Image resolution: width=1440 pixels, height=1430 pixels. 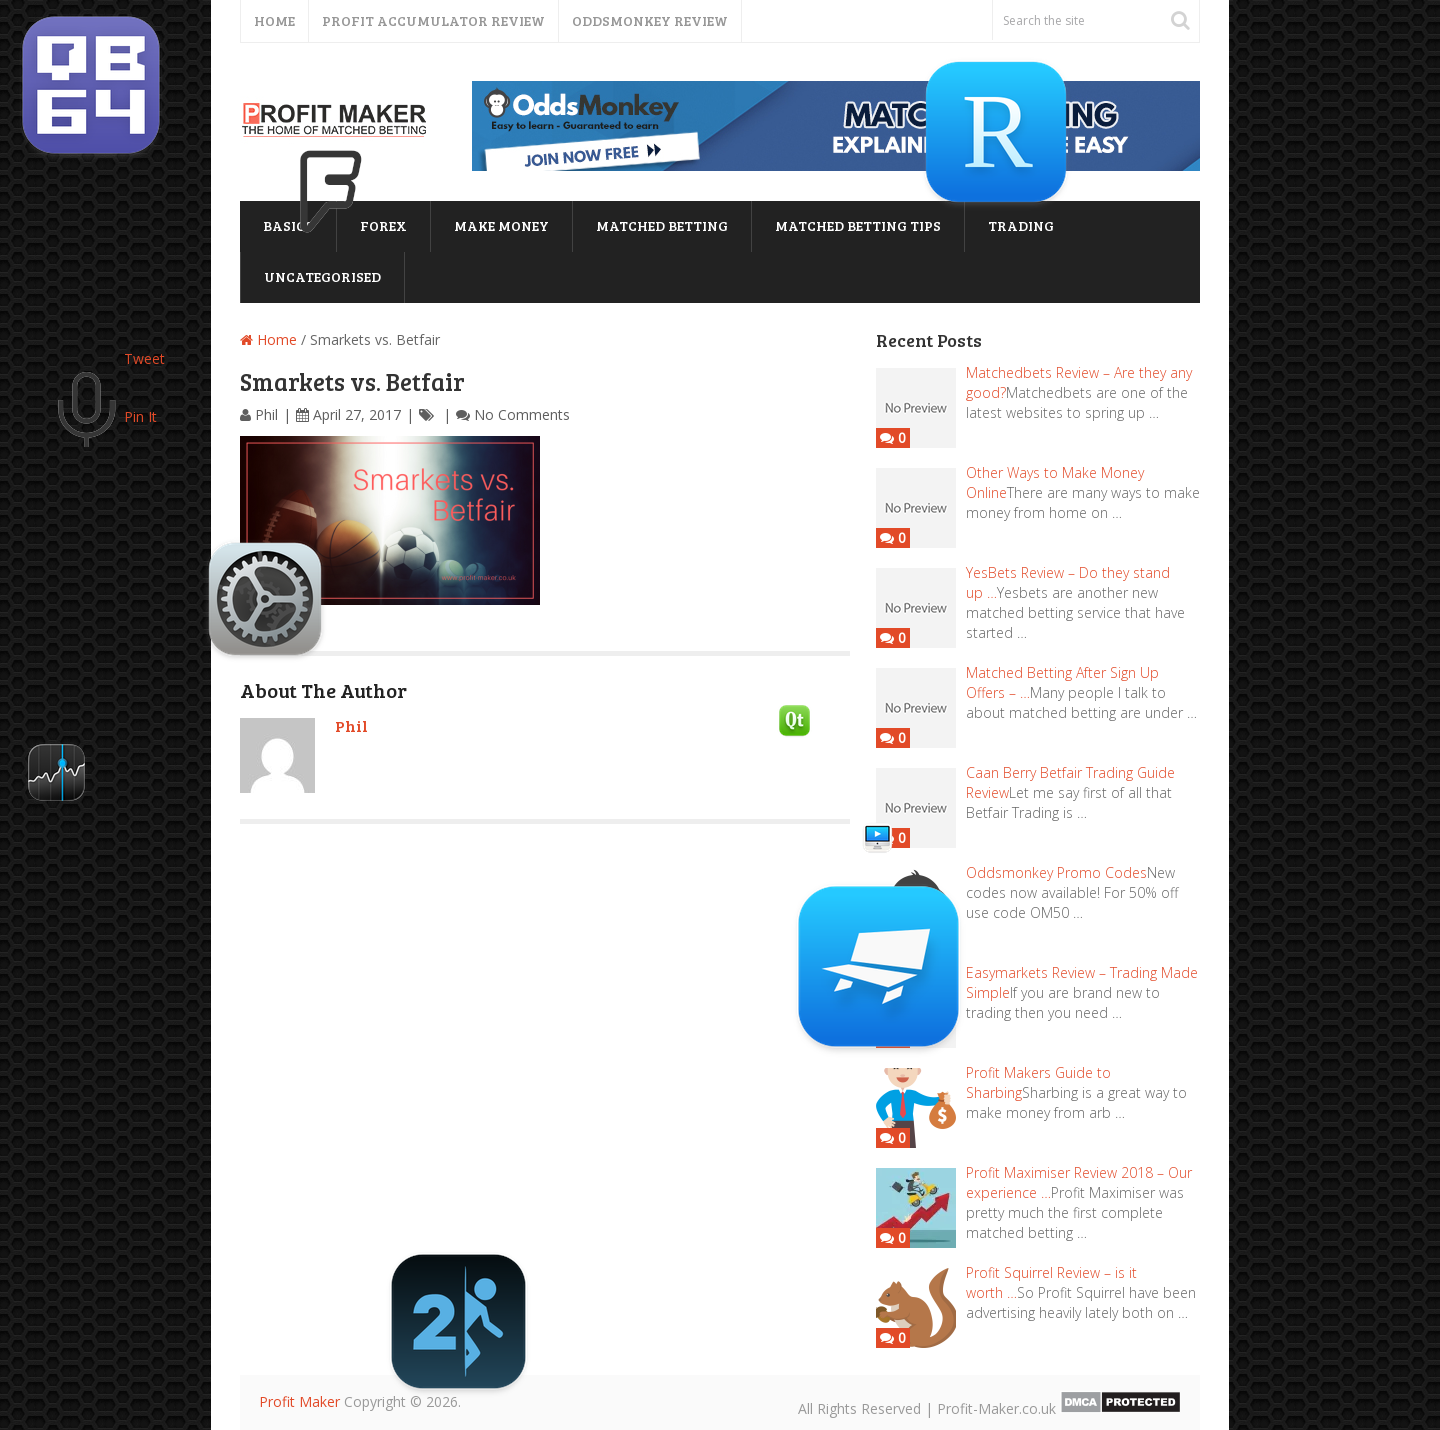 I want to click on connect your foursquare account, so click(x=327, y=191).